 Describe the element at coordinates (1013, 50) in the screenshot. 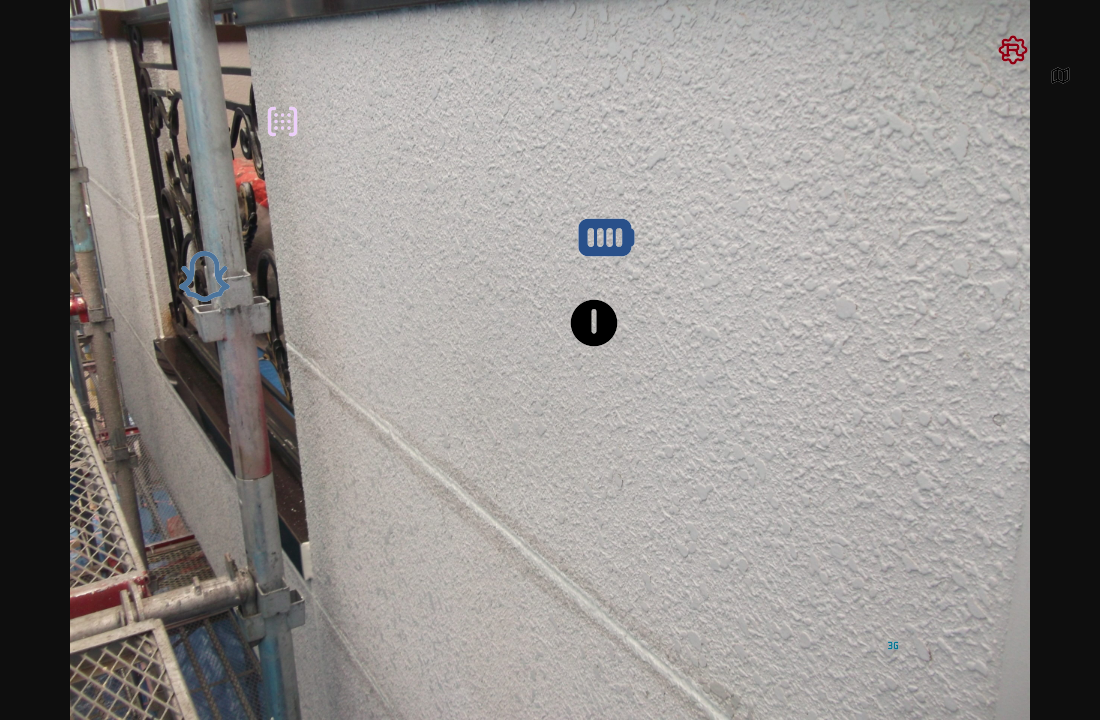

I see `rust programming language logo` at that location.